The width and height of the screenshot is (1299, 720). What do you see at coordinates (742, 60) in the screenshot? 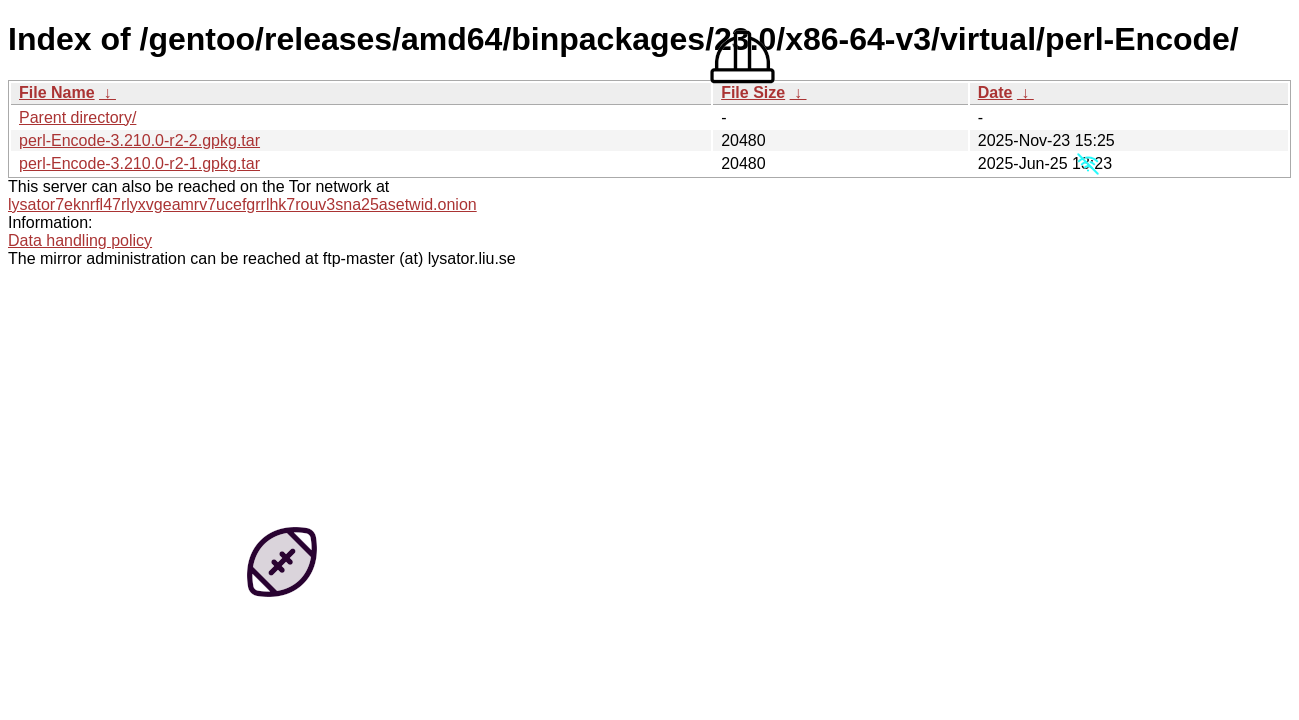
I see `access construction or work site settings` at bounding box center [742, 60].